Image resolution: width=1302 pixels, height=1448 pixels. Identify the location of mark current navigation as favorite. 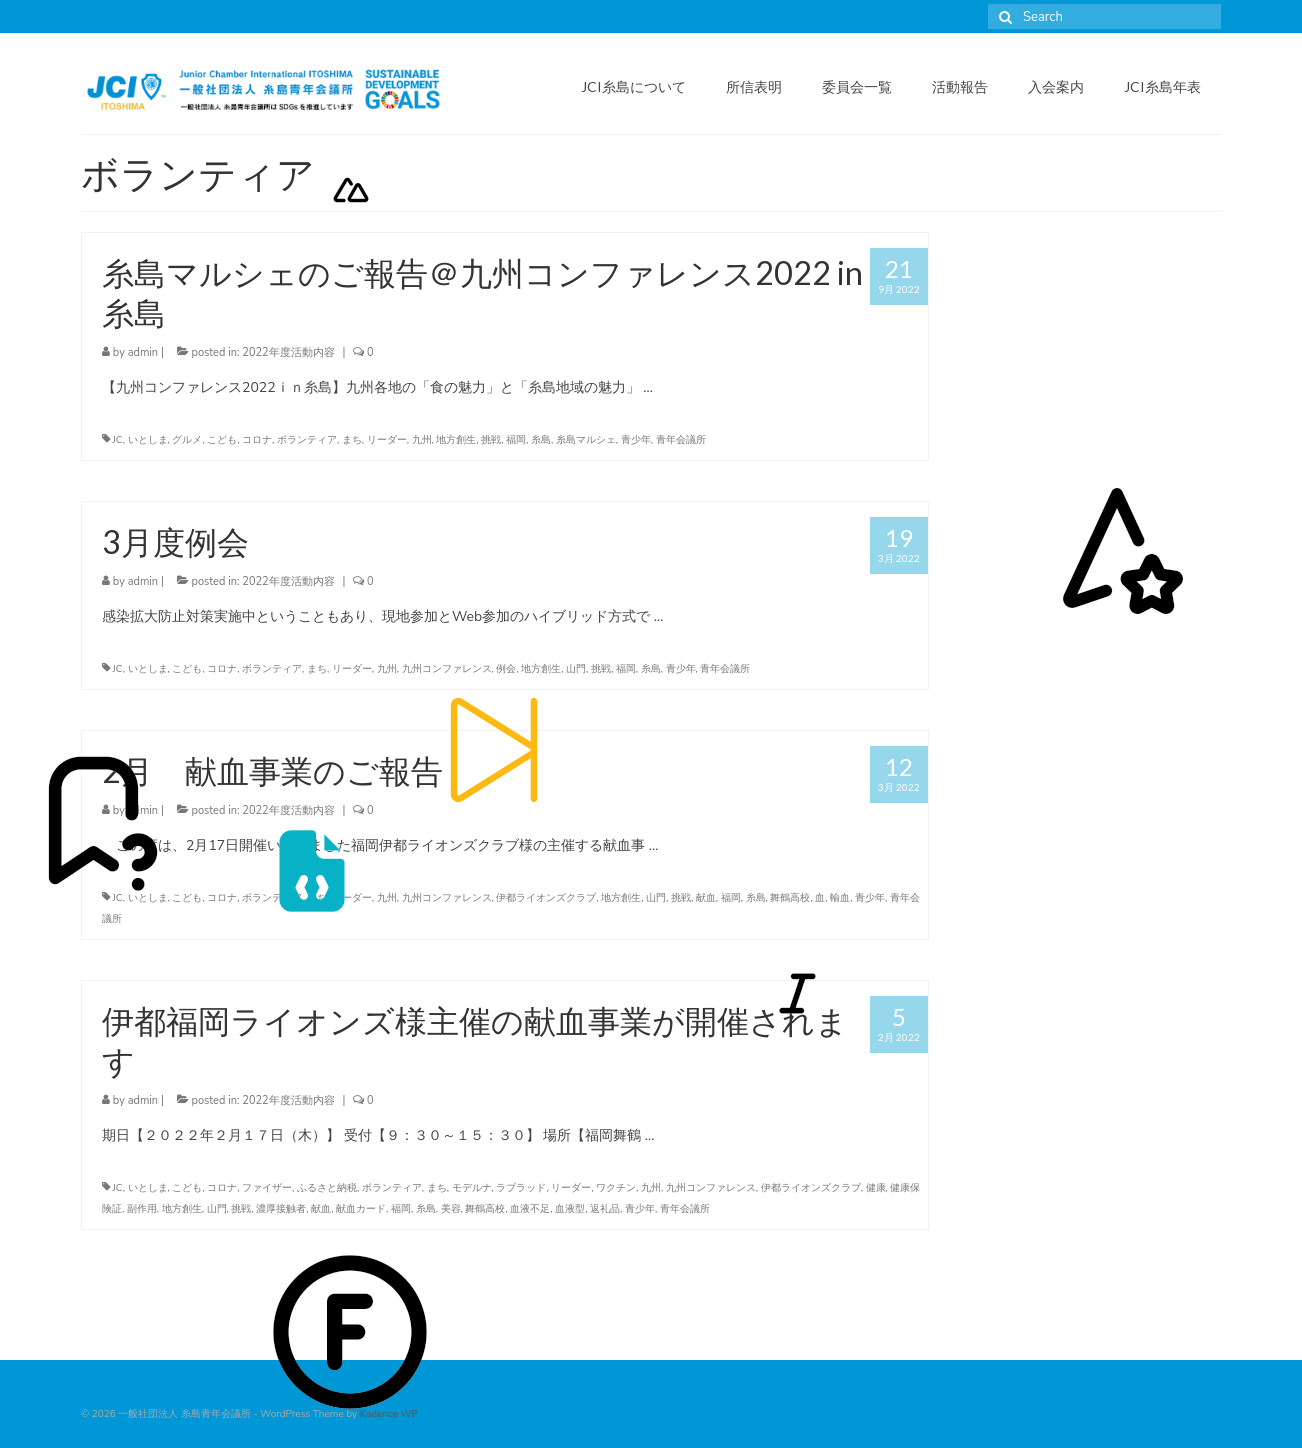
(1117, 548).